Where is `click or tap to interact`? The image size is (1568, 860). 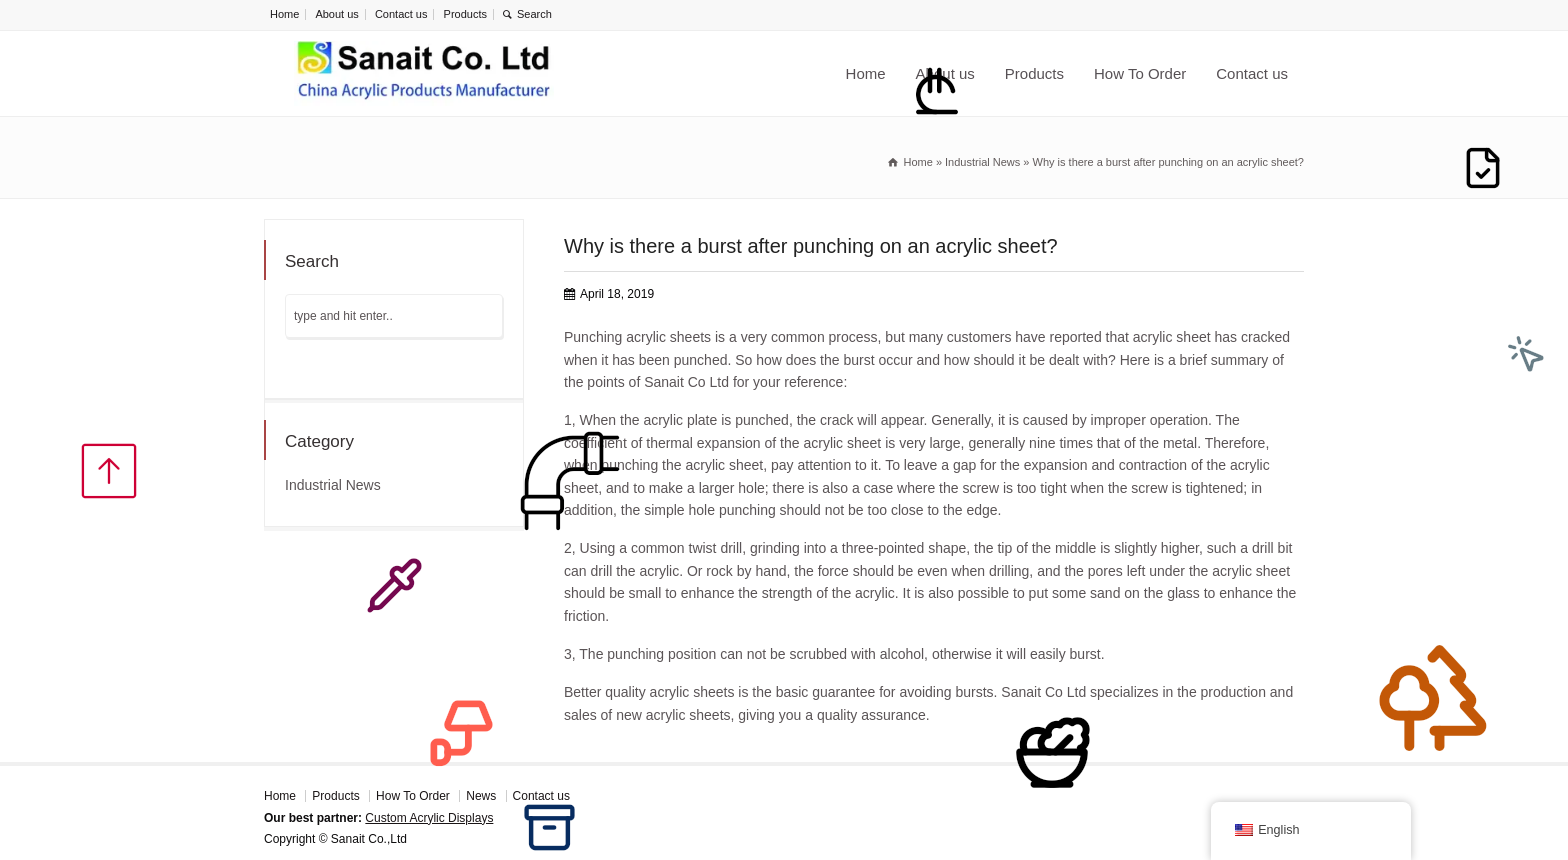
click or tap to interact is located at coordinates (1526, 354).